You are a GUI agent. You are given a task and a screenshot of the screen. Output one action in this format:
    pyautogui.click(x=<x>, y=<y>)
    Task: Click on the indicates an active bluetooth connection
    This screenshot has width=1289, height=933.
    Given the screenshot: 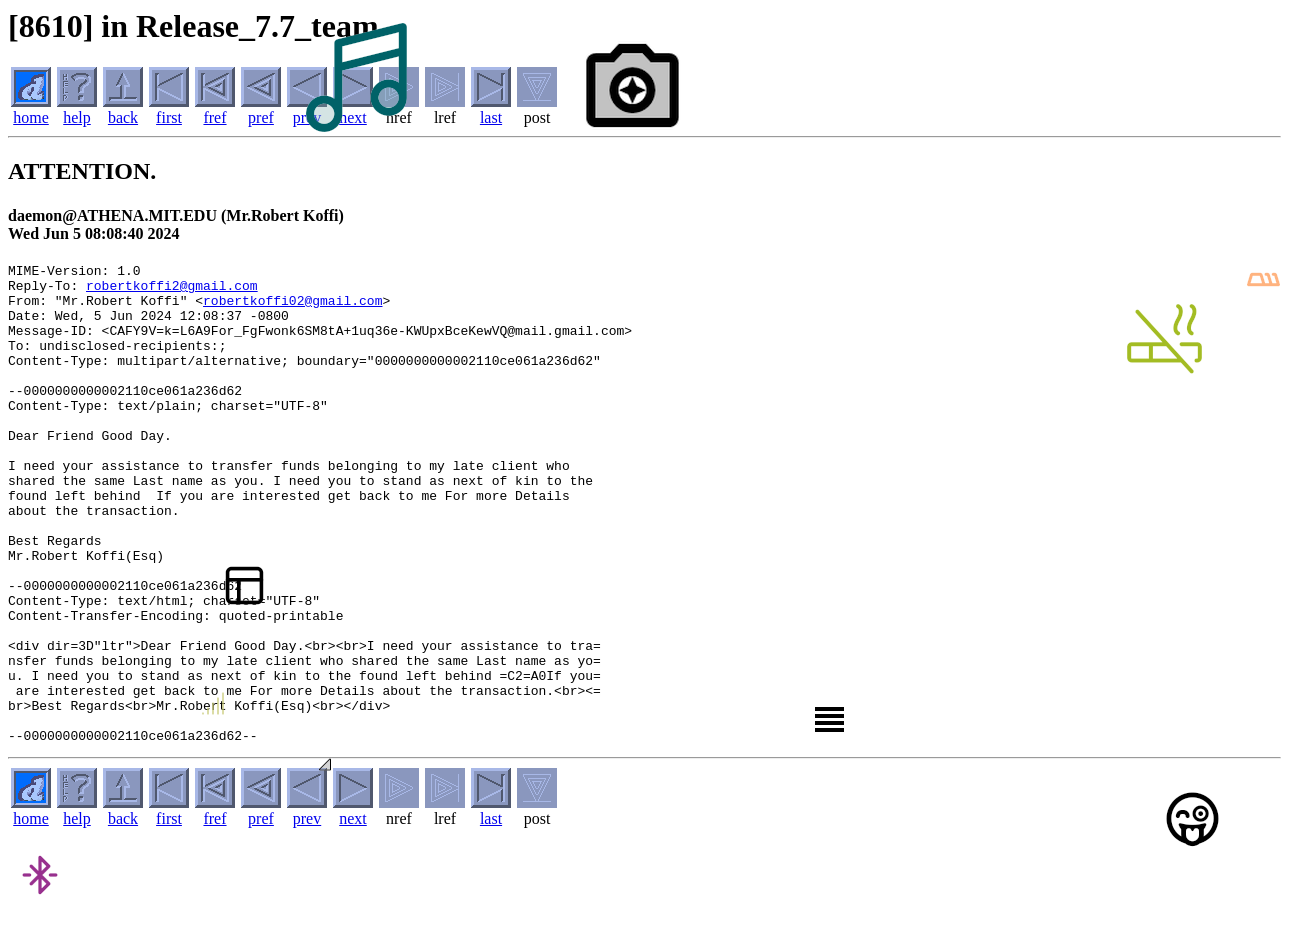 What is the action you would take?
    pyautogui.click(x=40, y=875)
    